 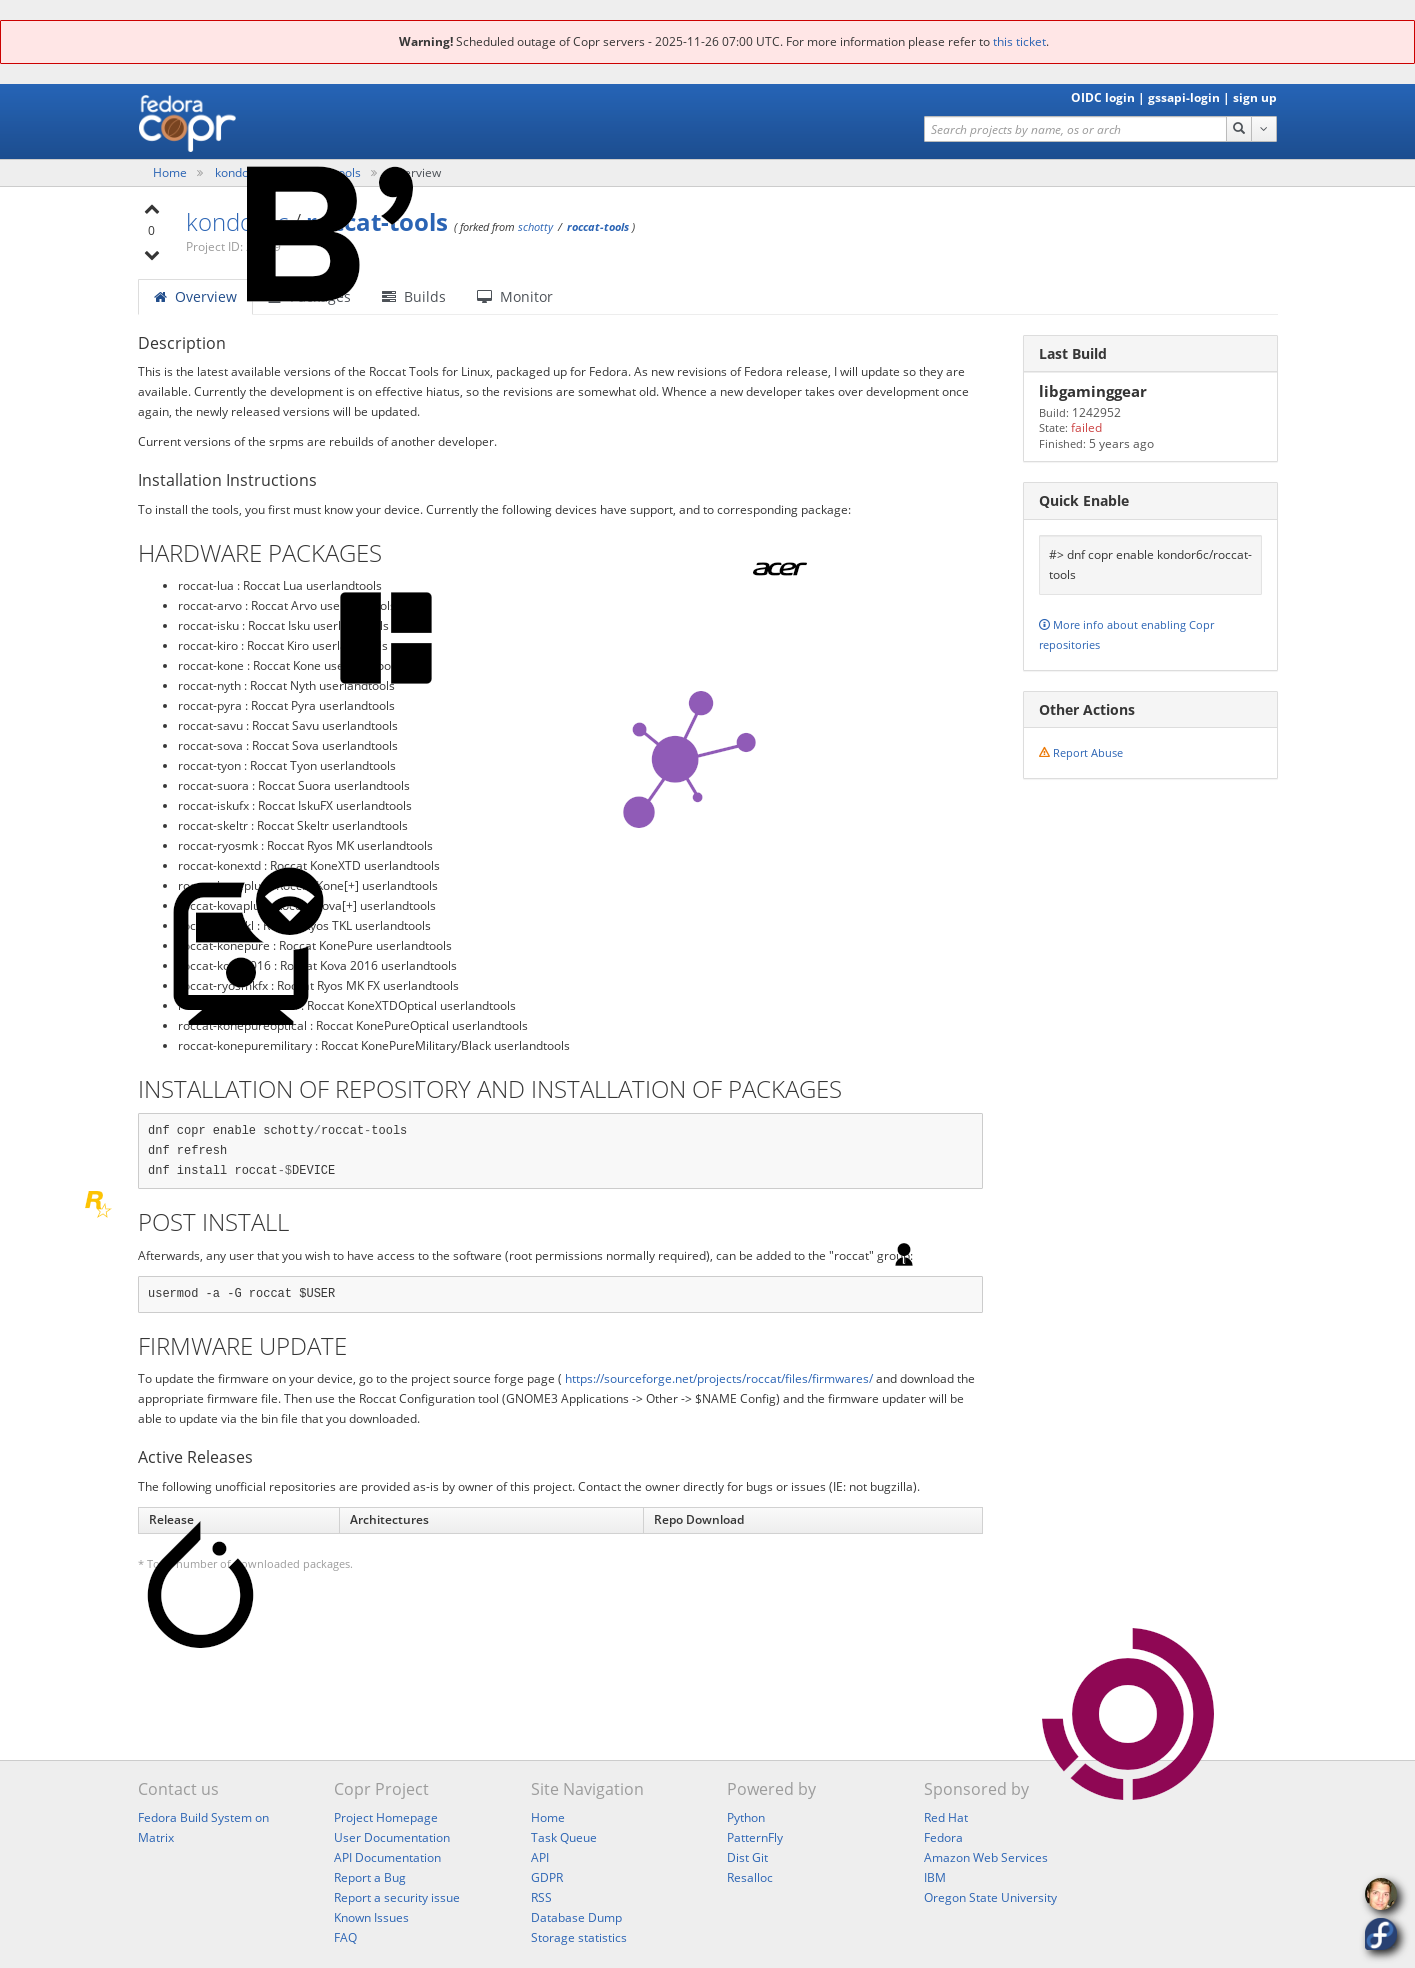 I want to click on switch to grid layout view, so click(x=386, y=638).